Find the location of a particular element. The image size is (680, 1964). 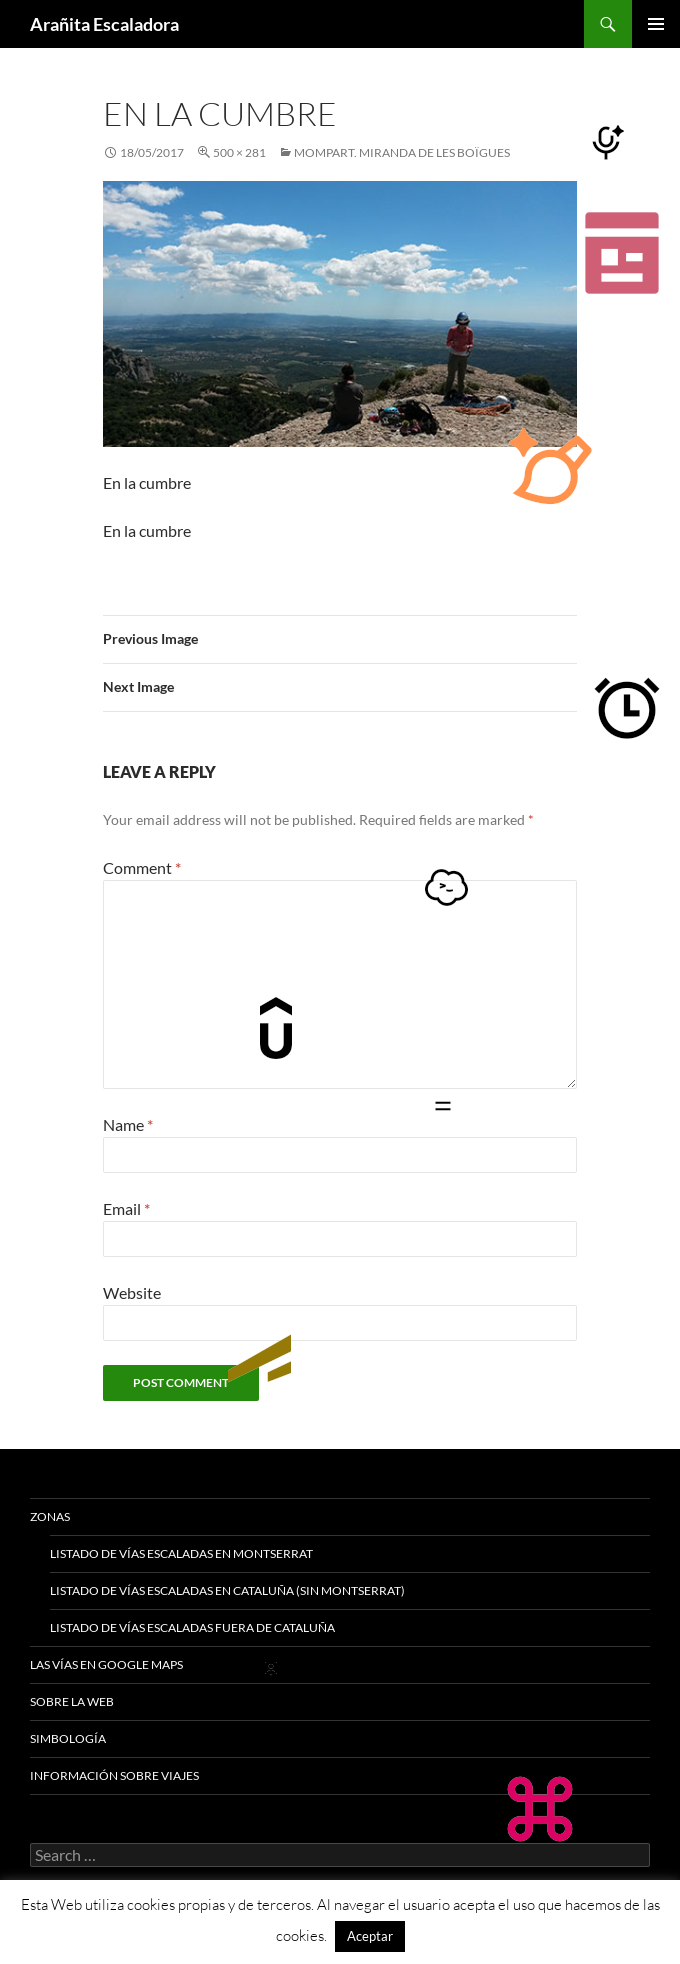

open termius ssh client is located at coordinates (446, 887).